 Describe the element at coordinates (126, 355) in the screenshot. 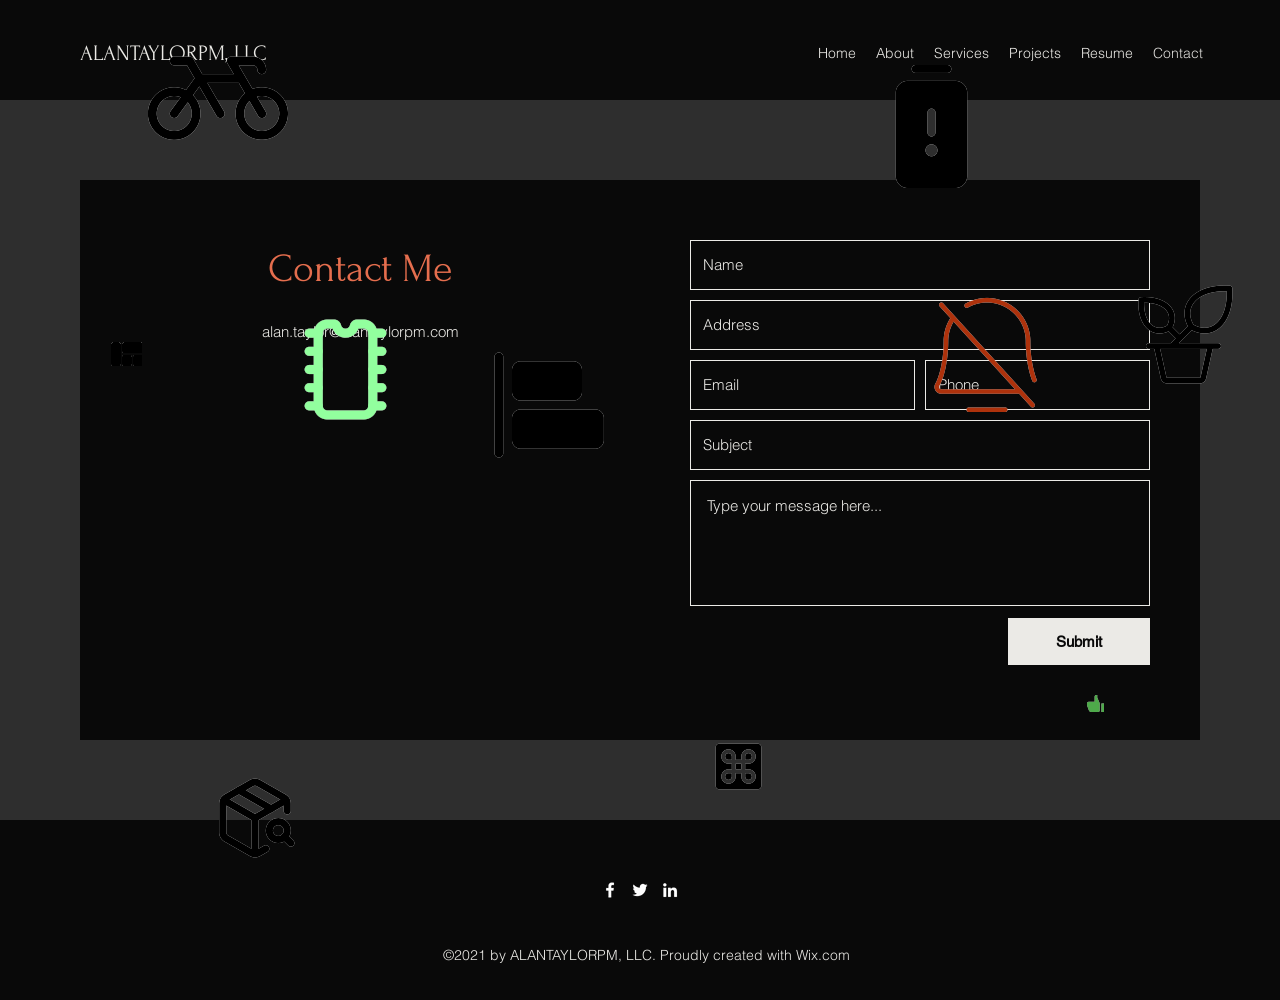

I see `switch to quilt or mosaic view layout` at that location.